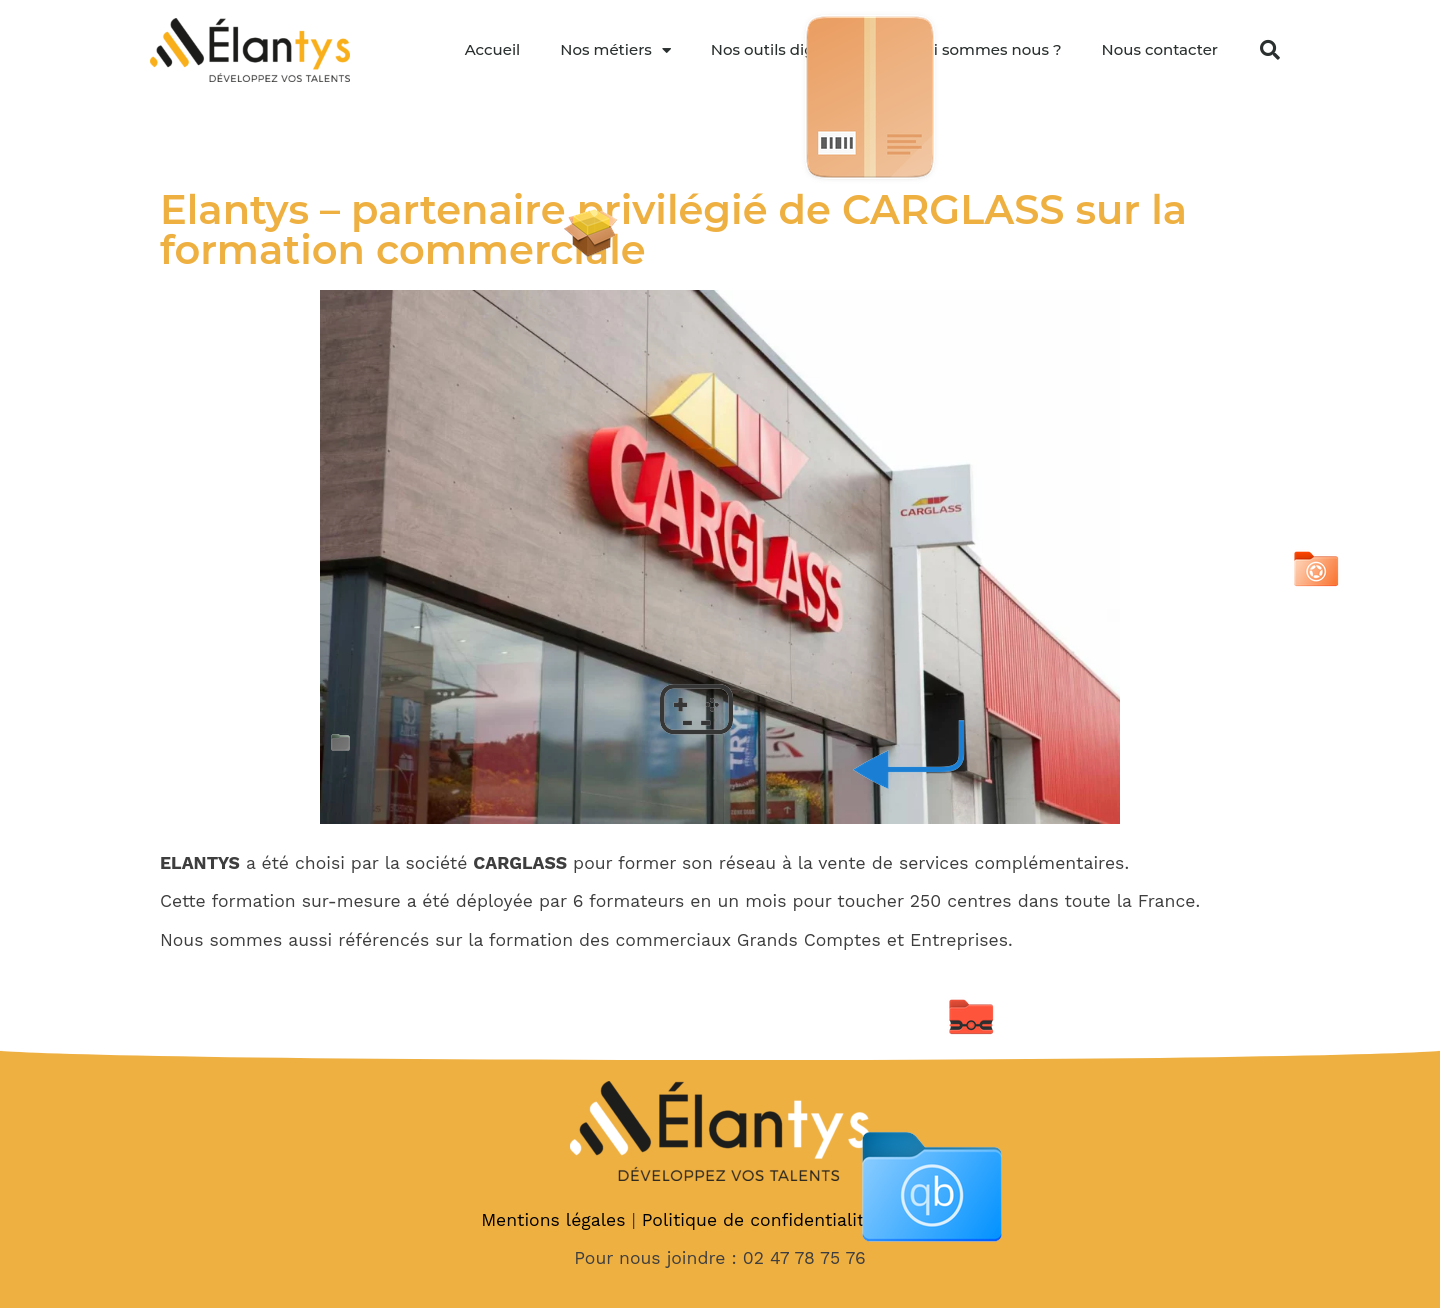  Describe the element at coordinates (1316, 570) in the screenshot. I see `open corona sdk project folder` at that location.